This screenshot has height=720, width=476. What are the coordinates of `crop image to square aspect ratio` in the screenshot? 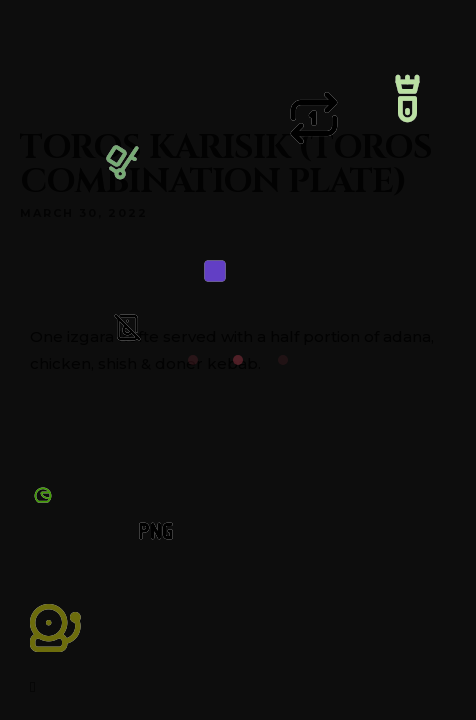 It's located at (215, 271).